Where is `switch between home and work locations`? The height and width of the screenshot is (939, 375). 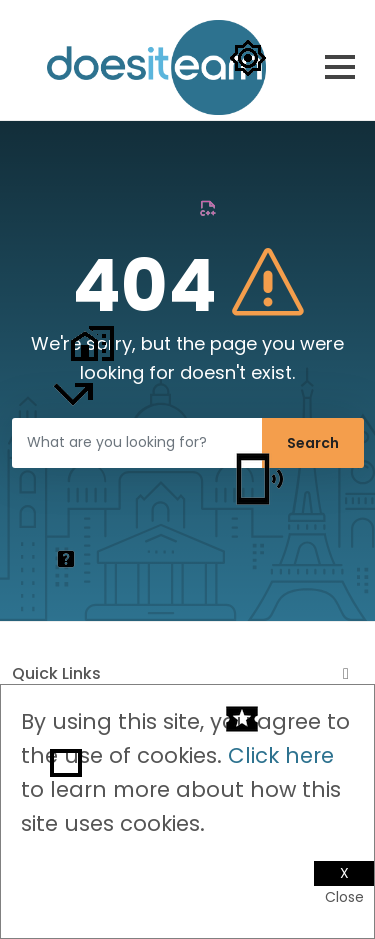 switch between home and work locations is located at coordinates (92, 343).